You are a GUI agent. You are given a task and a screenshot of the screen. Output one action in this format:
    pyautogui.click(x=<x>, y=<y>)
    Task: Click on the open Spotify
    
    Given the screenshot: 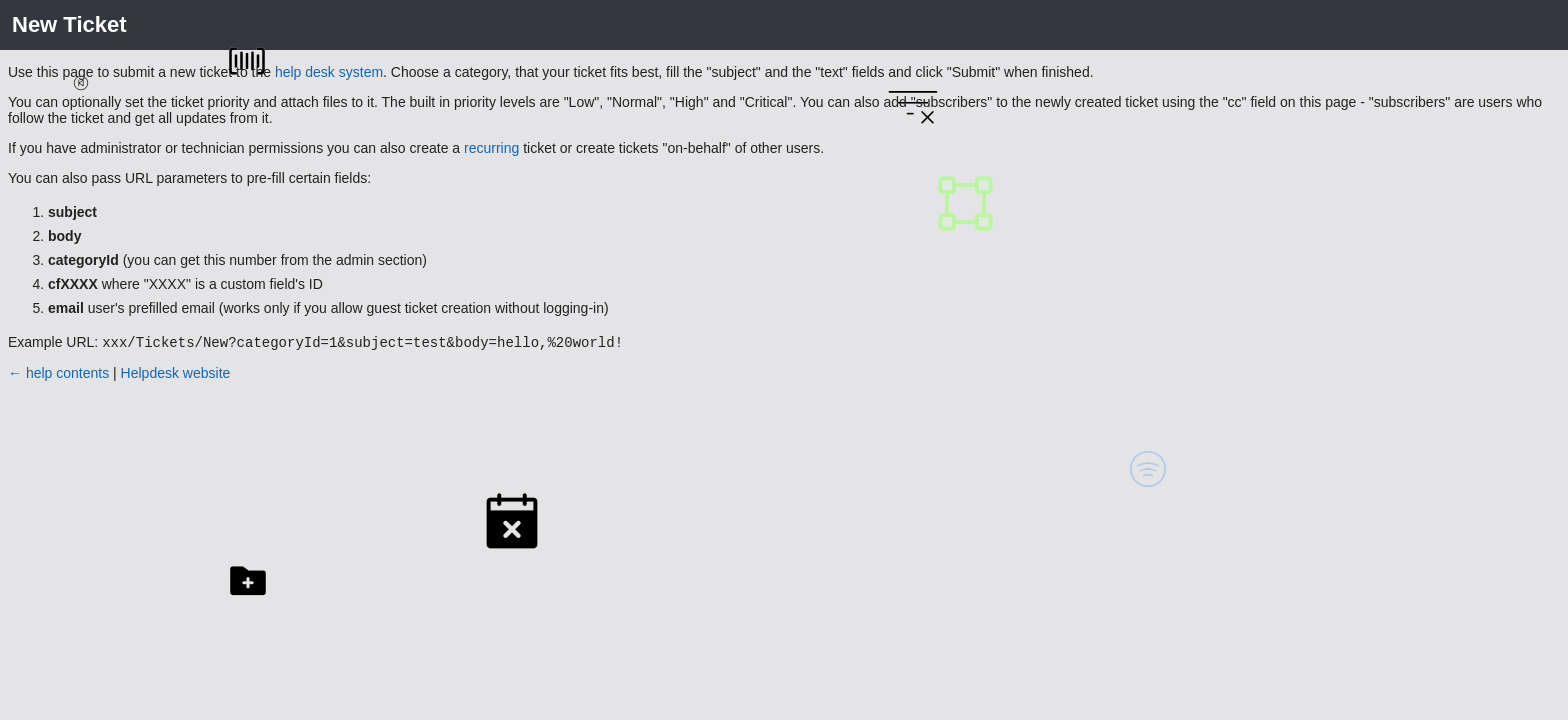 What is the action you would take?
    pyautogui.click(x=1148, y=469)
    